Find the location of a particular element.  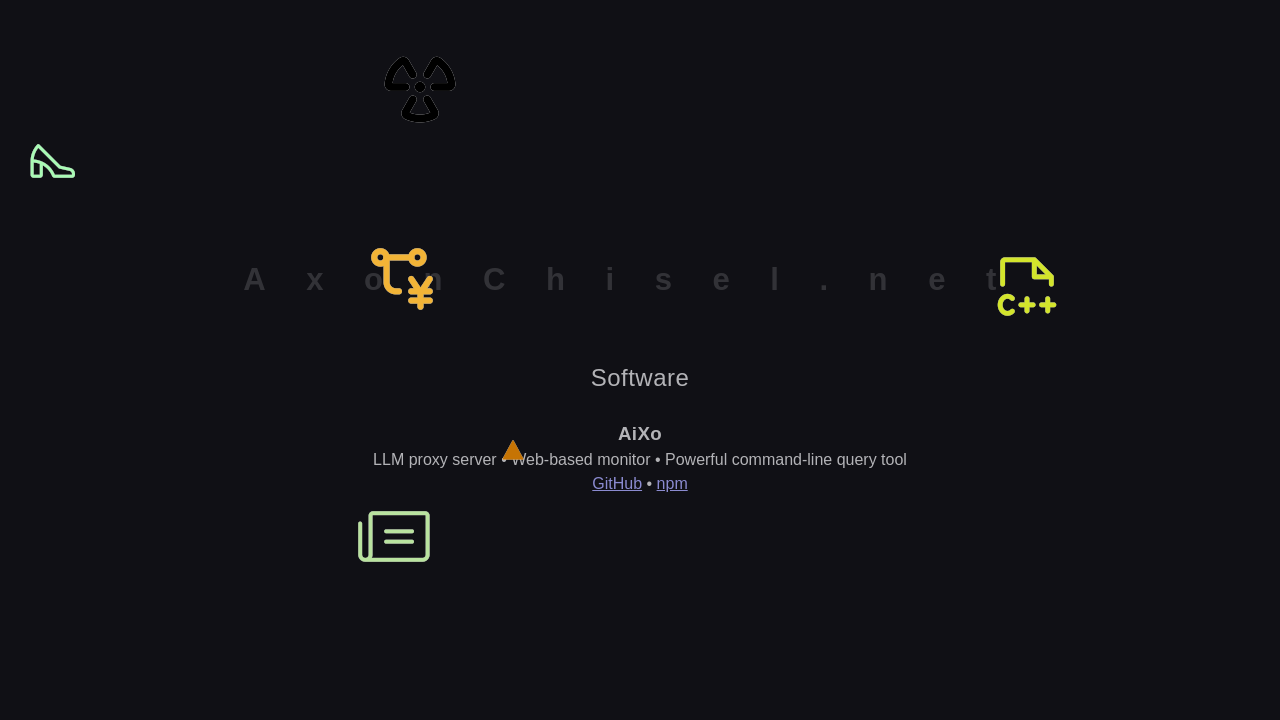

view news feed or articles is located at coordinates (396, 536).